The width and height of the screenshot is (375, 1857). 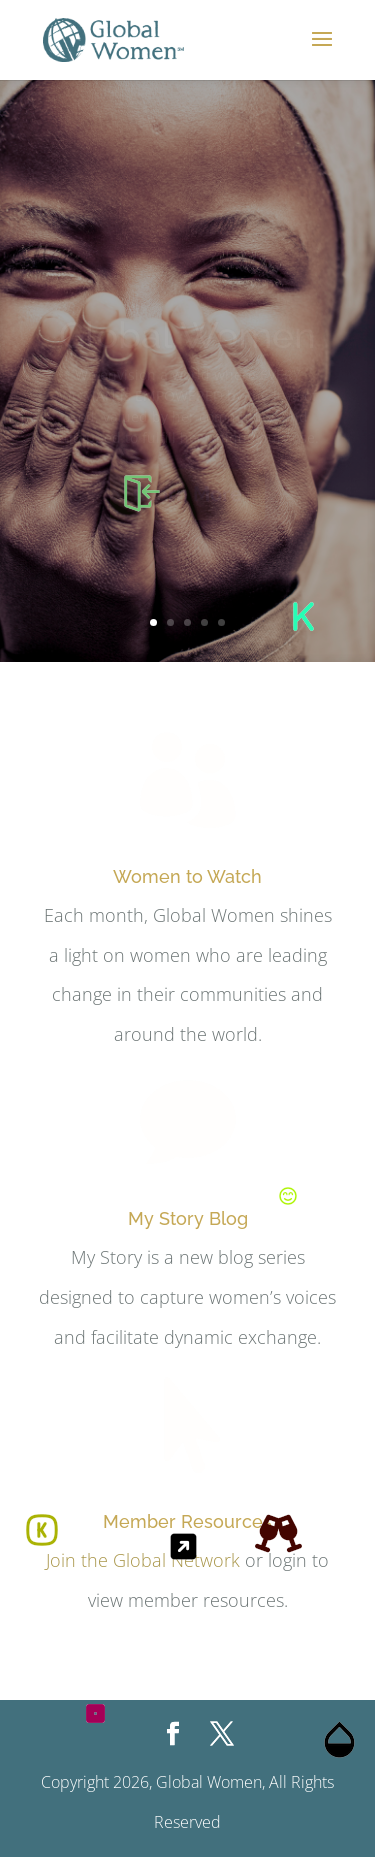 I want to click on sign in to your account, so click(x=140, y=491).